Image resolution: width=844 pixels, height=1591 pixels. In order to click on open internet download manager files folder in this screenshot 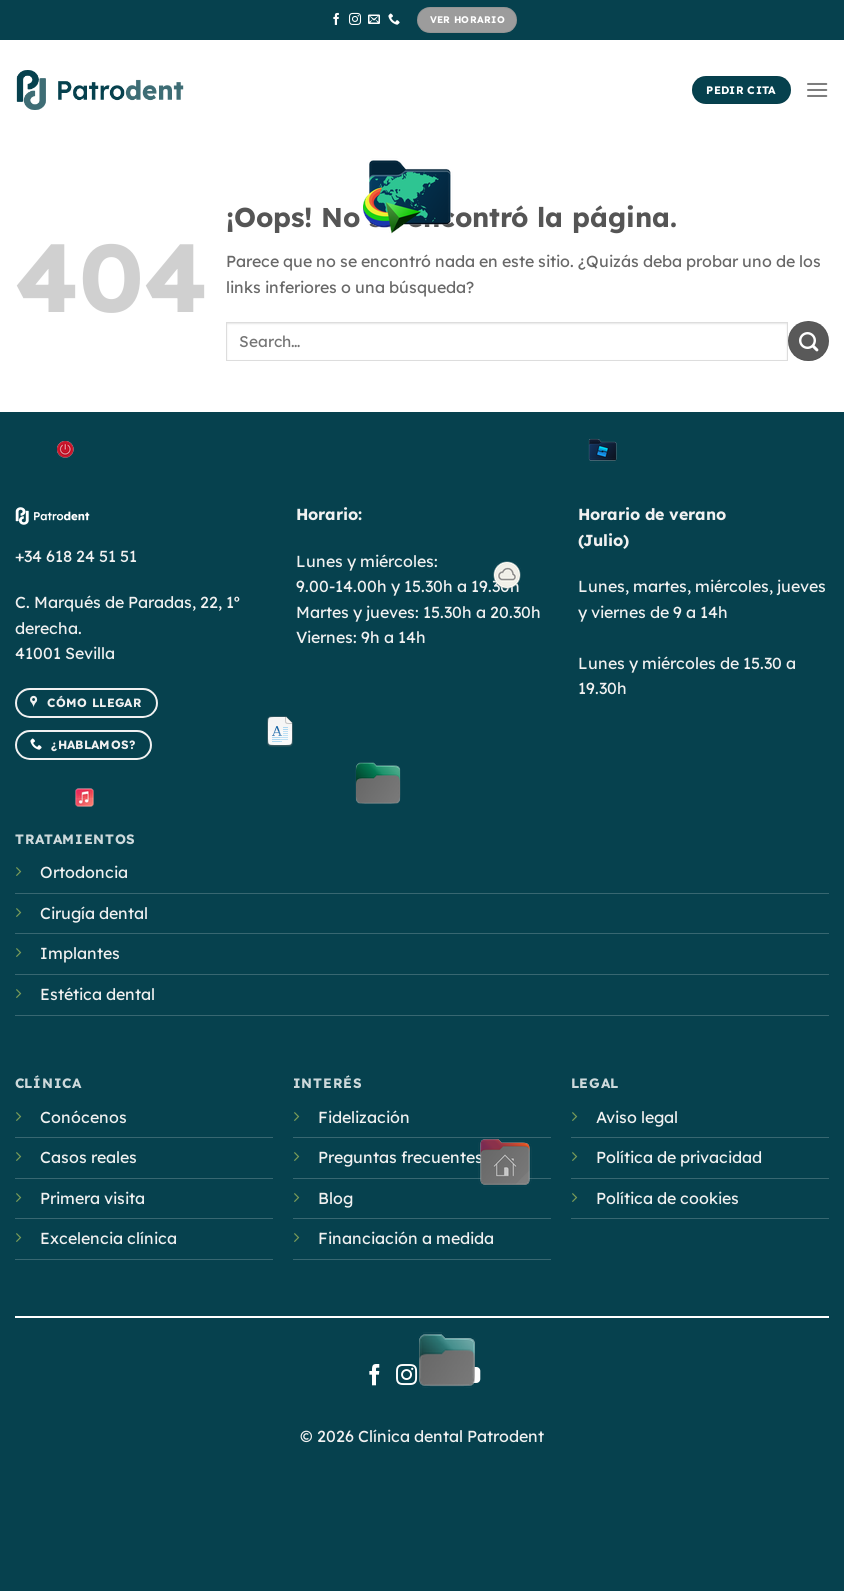, I will do `click(409, 194)`.